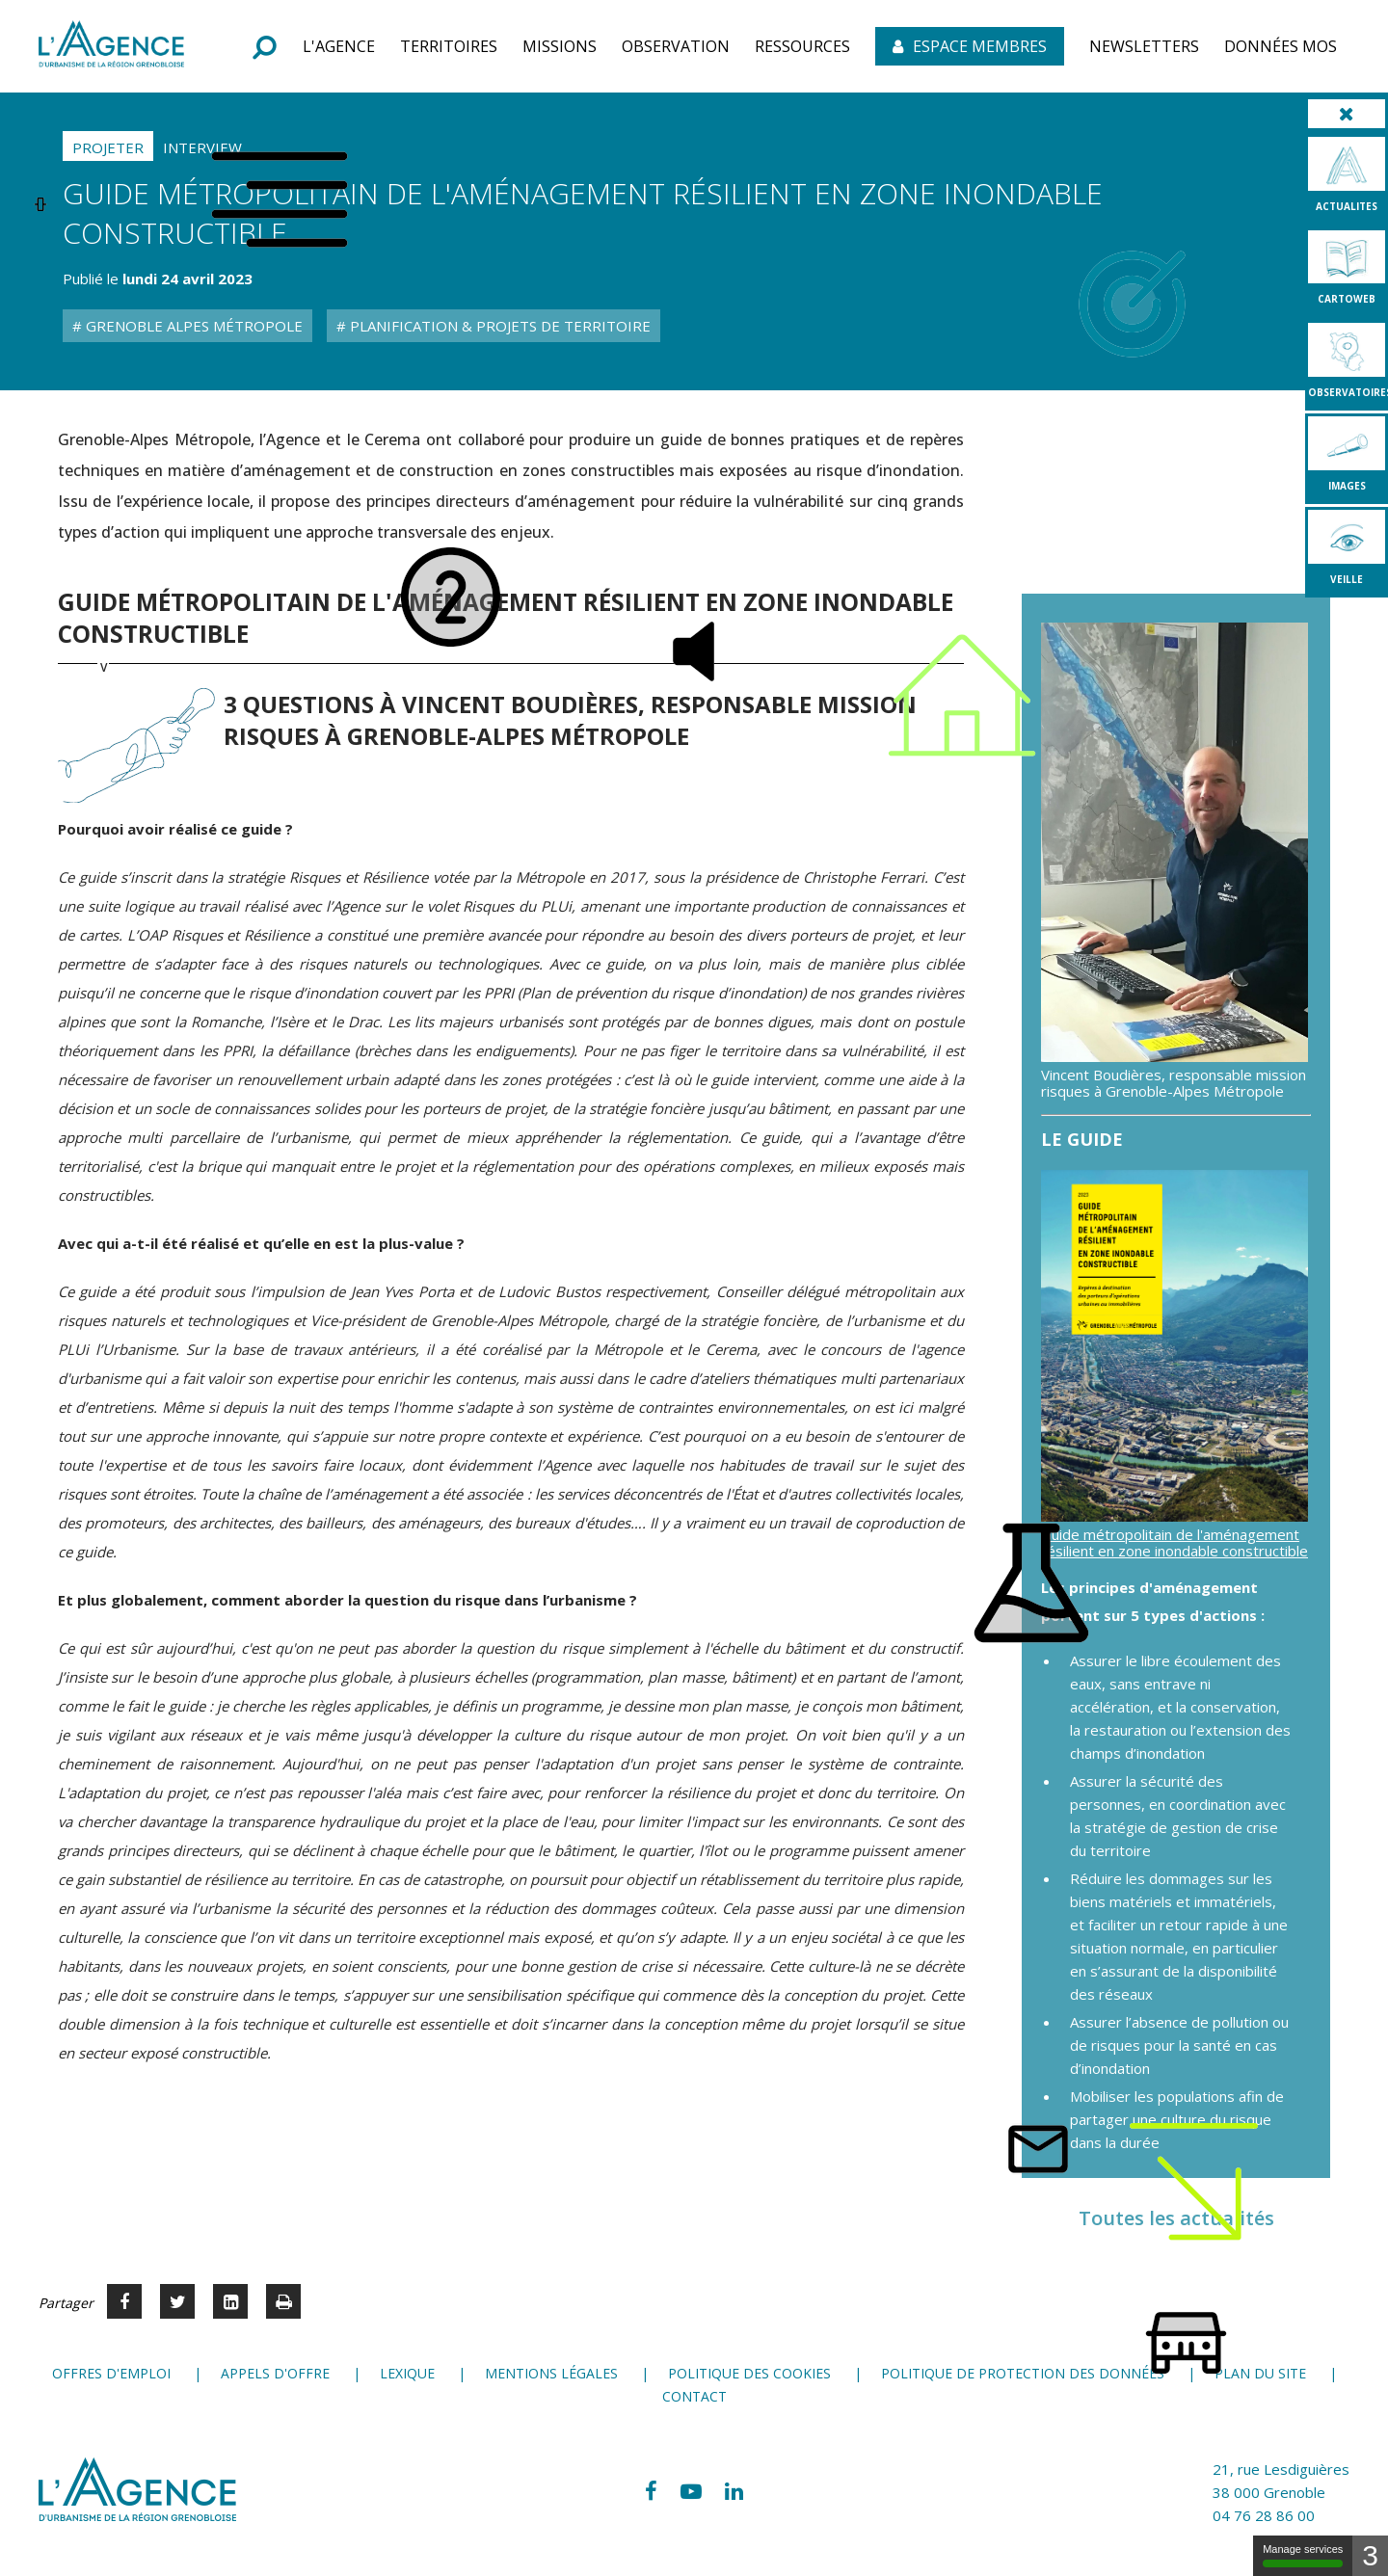  I want to click on open your email inbox, so click(1038, 2149).